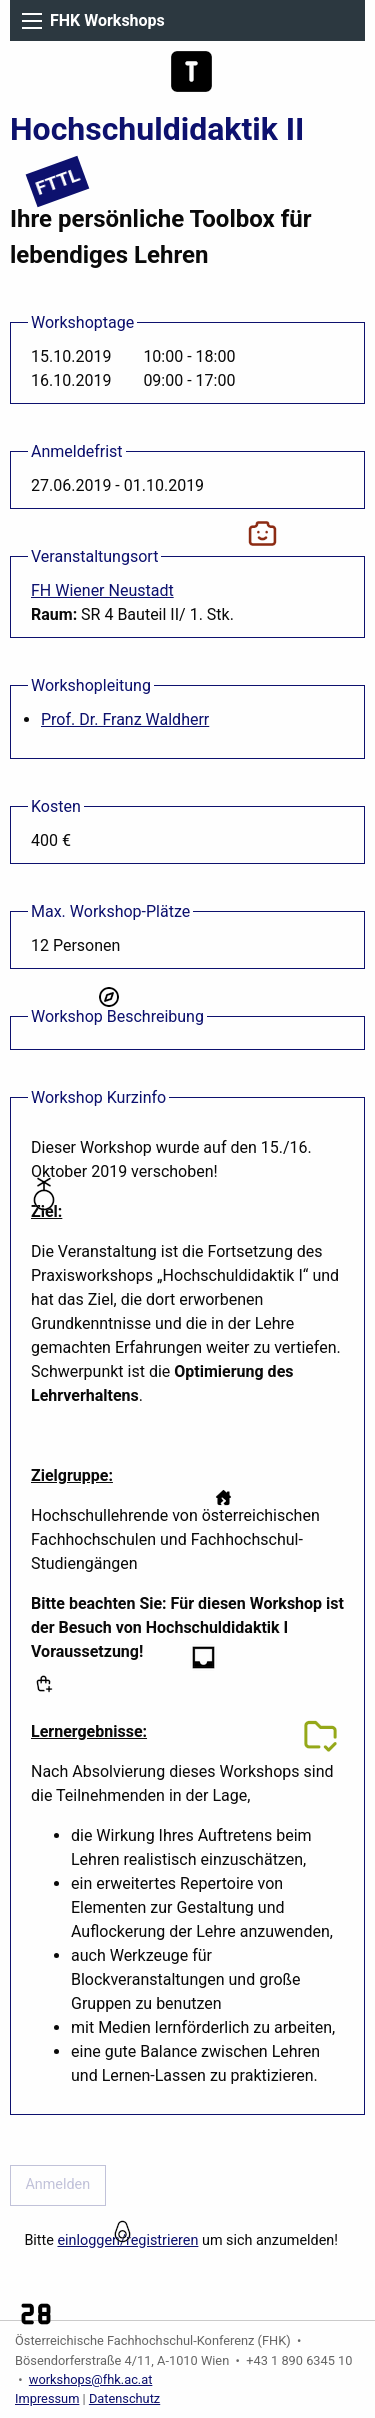 The image size is (375, 2418). Describe the element at coordinates (122, 2231) in the screenshot. I see `indicates healthy or vegetarian food options` at that location.